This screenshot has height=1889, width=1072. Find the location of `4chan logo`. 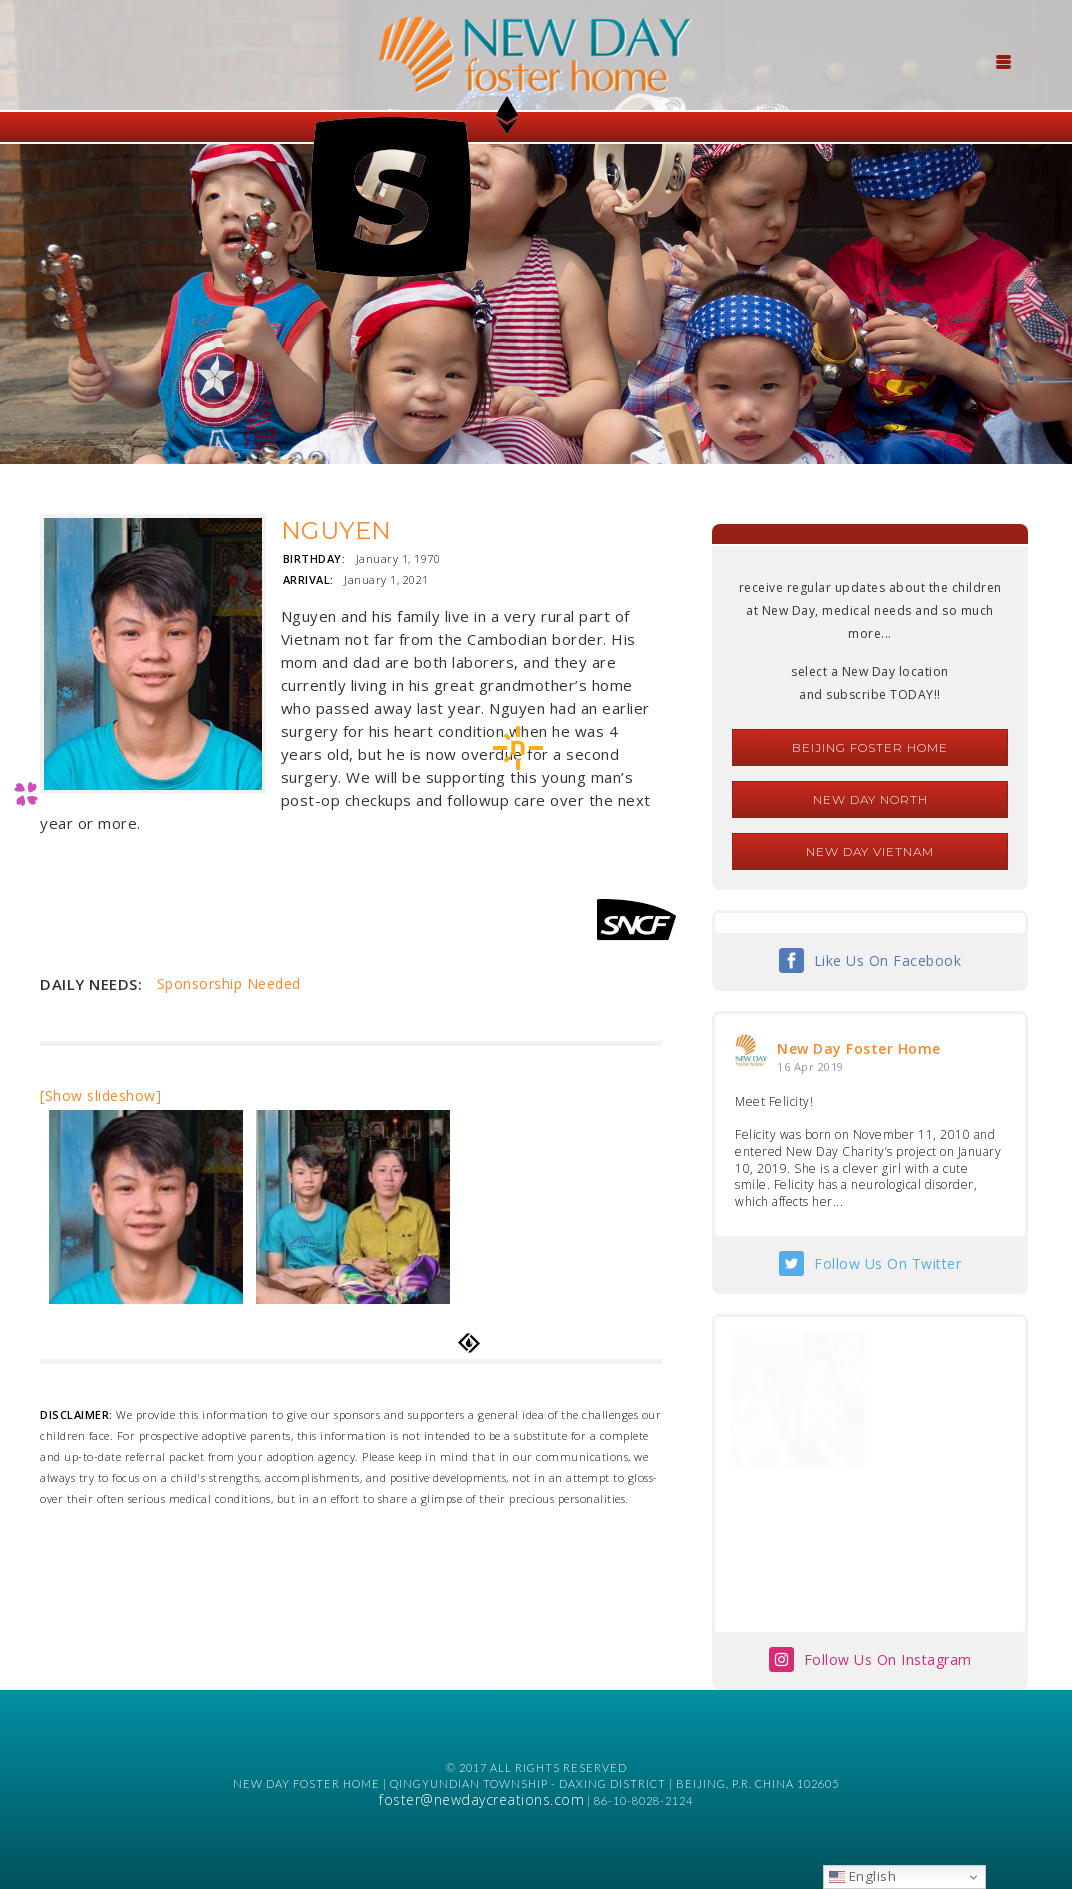

4chan logo is located at coordinates (26, 794).